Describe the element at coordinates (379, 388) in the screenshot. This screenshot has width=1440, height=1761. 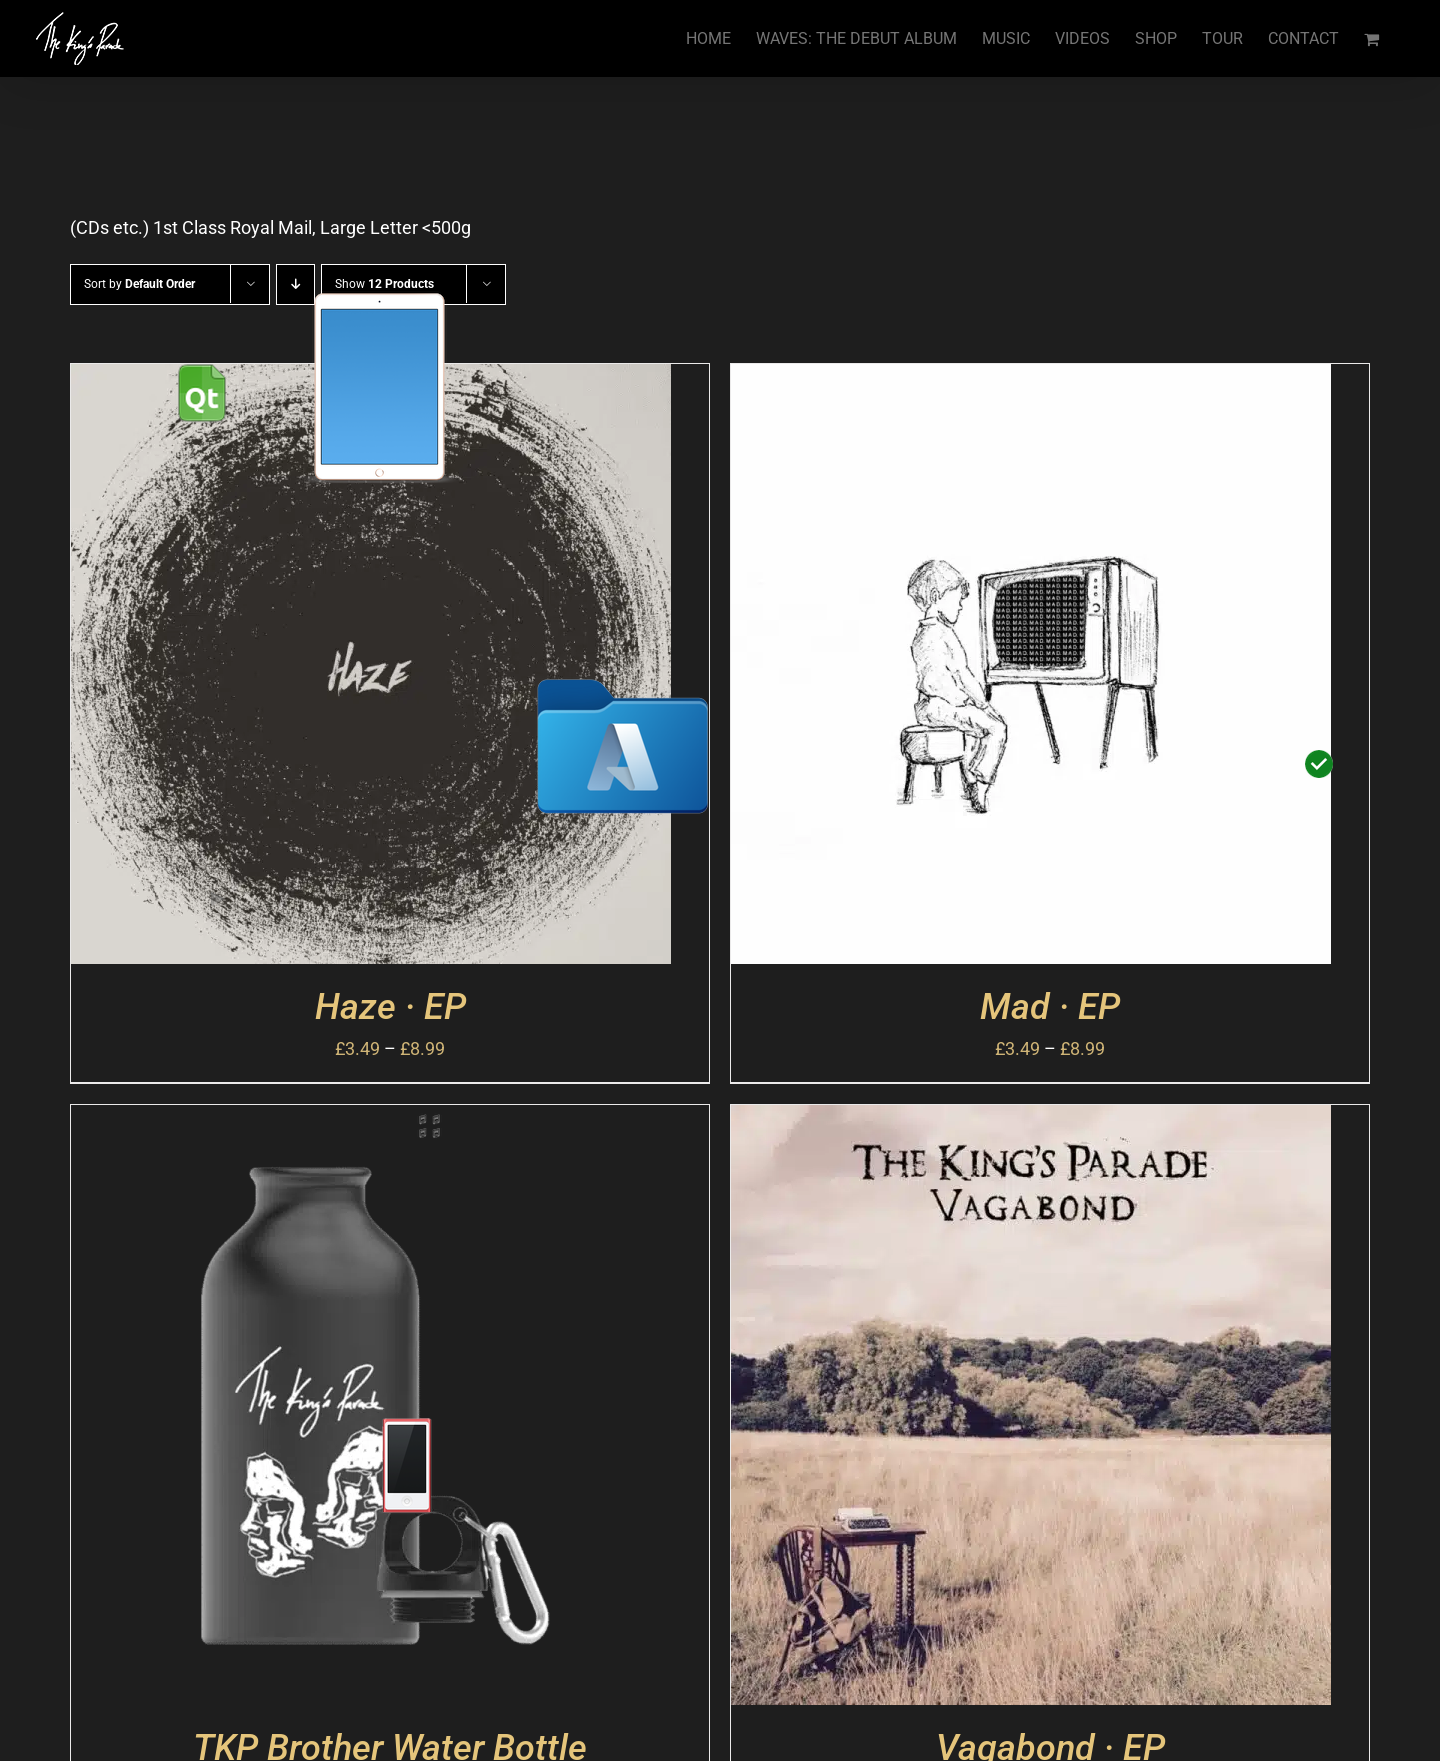
I see `iPad device connected to this computer` at that location.